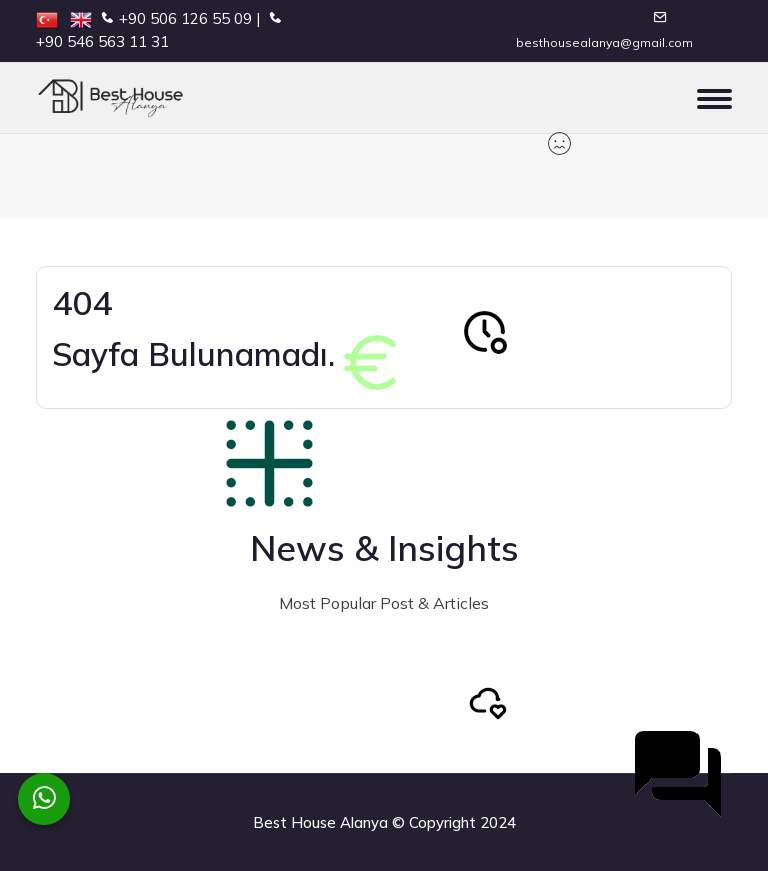  Describe the element at coordinates (559, 143) in the screenshot. I see `indicates an error or something went wrong` at that location.